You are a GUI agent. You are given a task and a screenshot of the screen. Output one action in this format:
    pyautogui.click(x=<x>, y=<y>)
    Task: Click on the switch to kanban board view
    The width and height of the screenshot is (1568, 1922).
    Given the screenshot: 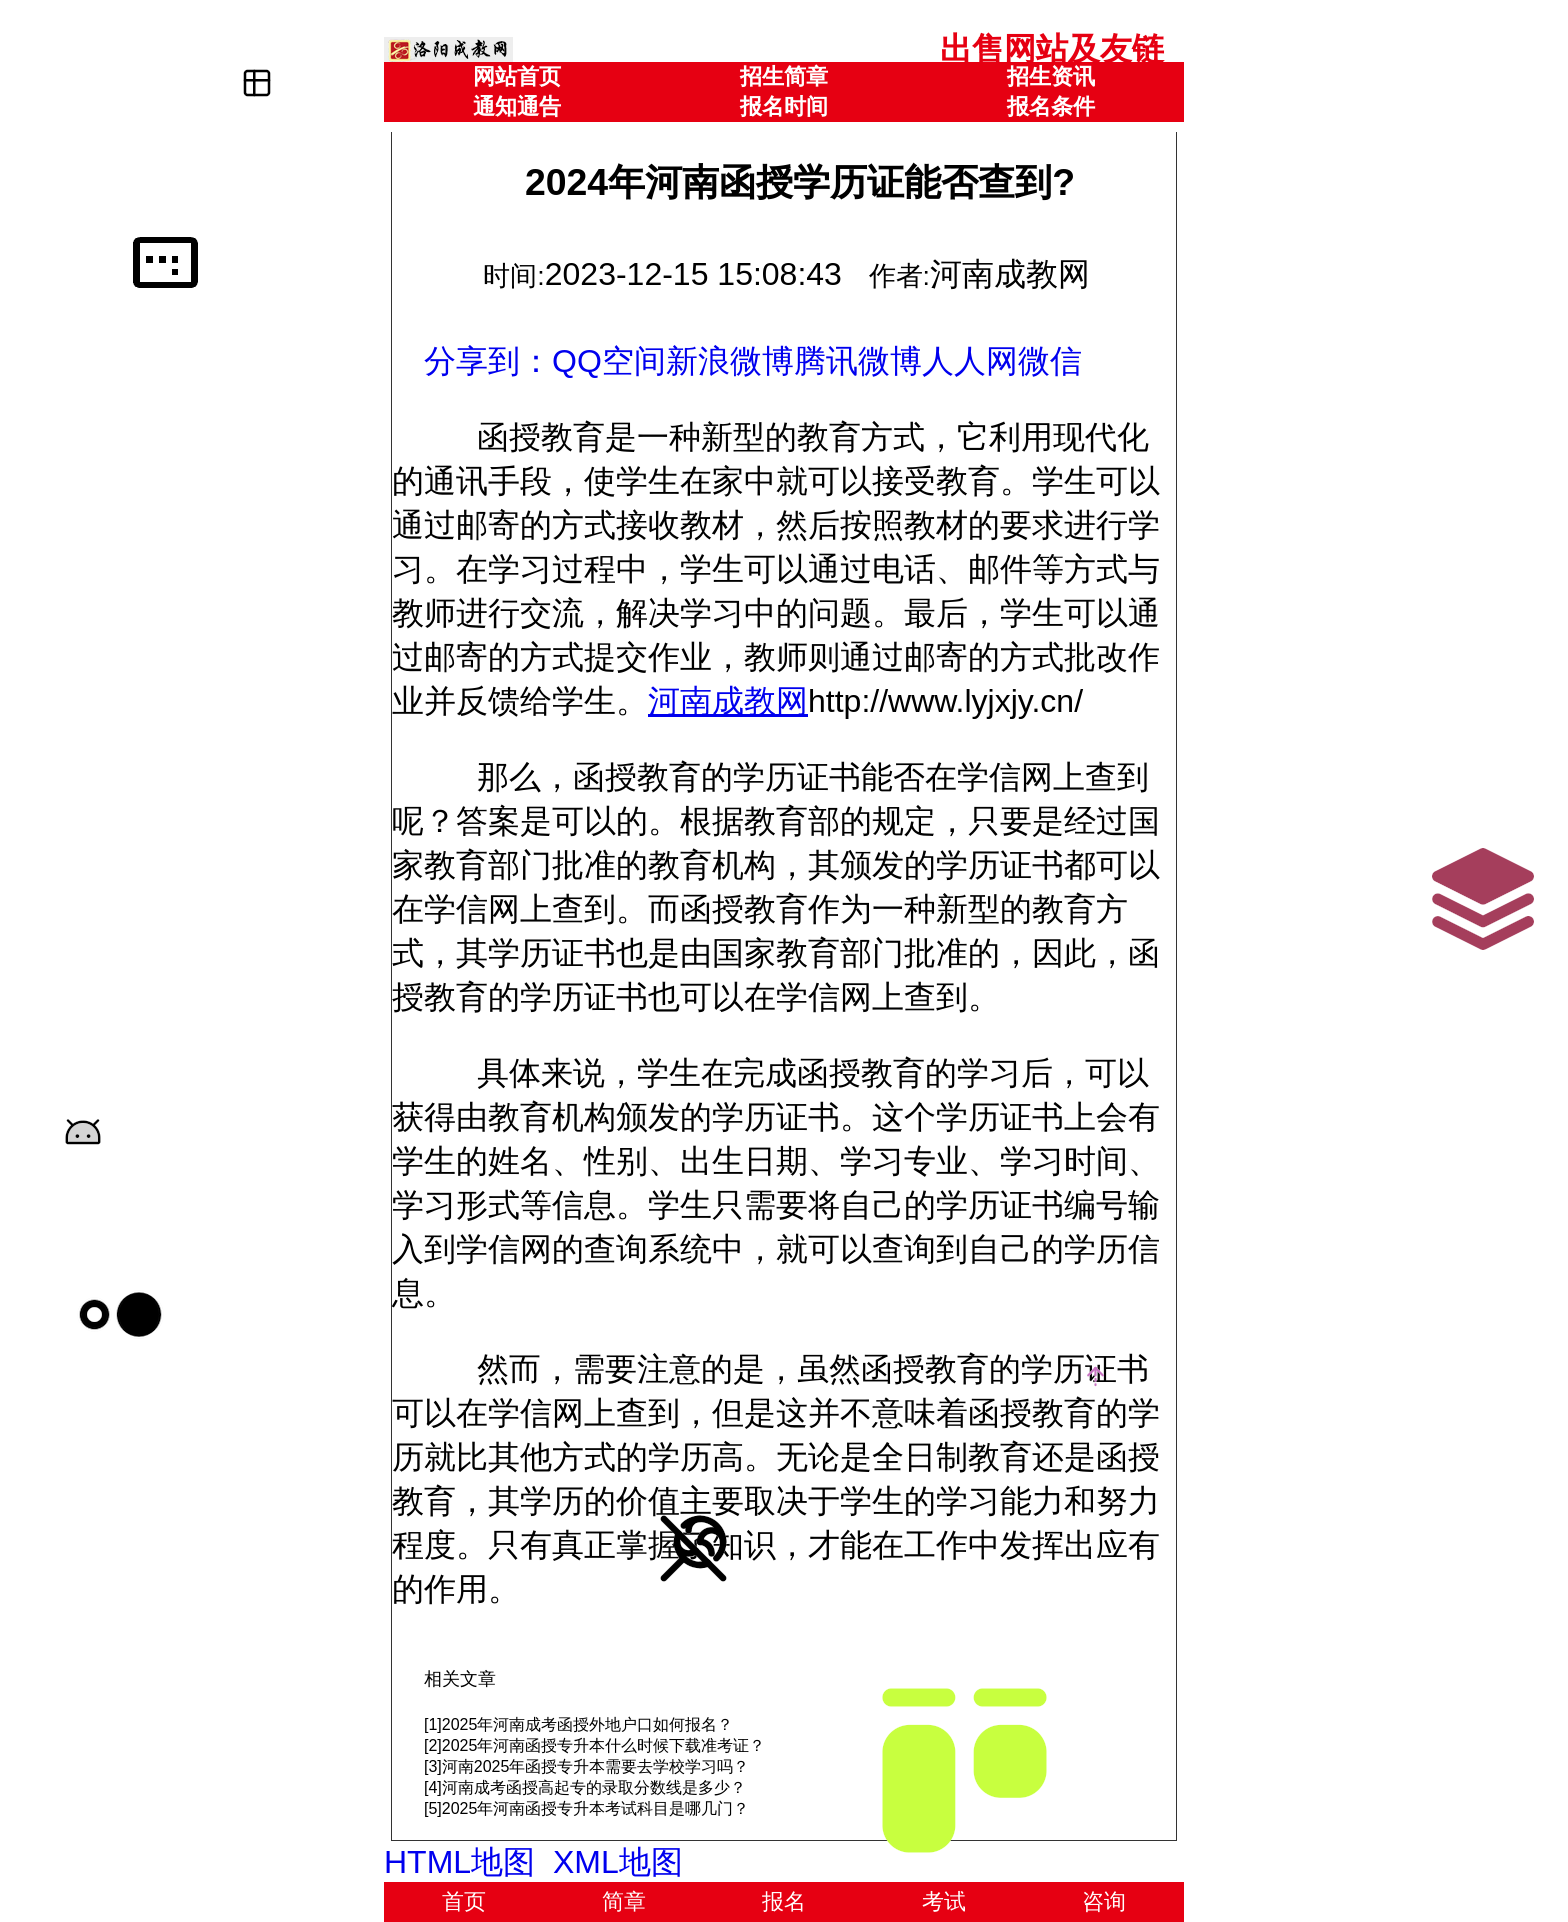 What is the action you would take?
    pyautogui.click(x=964, y=1770)
    